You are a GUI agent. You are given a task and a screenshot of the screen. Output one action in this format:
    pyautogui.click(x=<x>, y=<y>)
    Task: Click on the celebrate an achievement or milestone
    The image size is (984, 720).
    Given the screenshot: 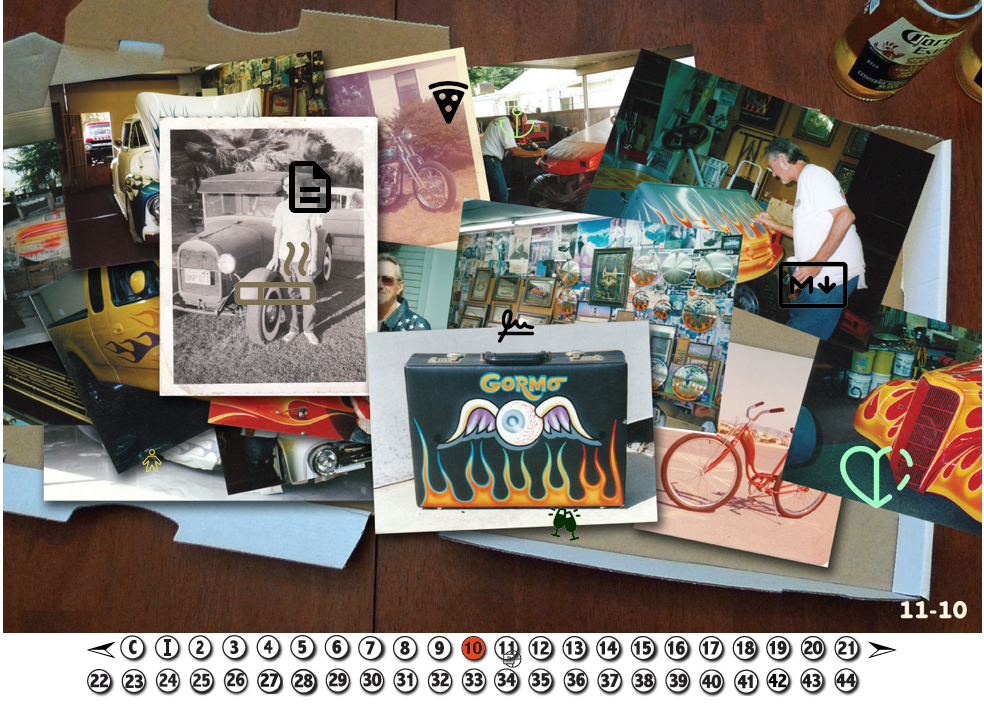 What is the action you would take?
    pyautogui.click(x=565, y=524)
    